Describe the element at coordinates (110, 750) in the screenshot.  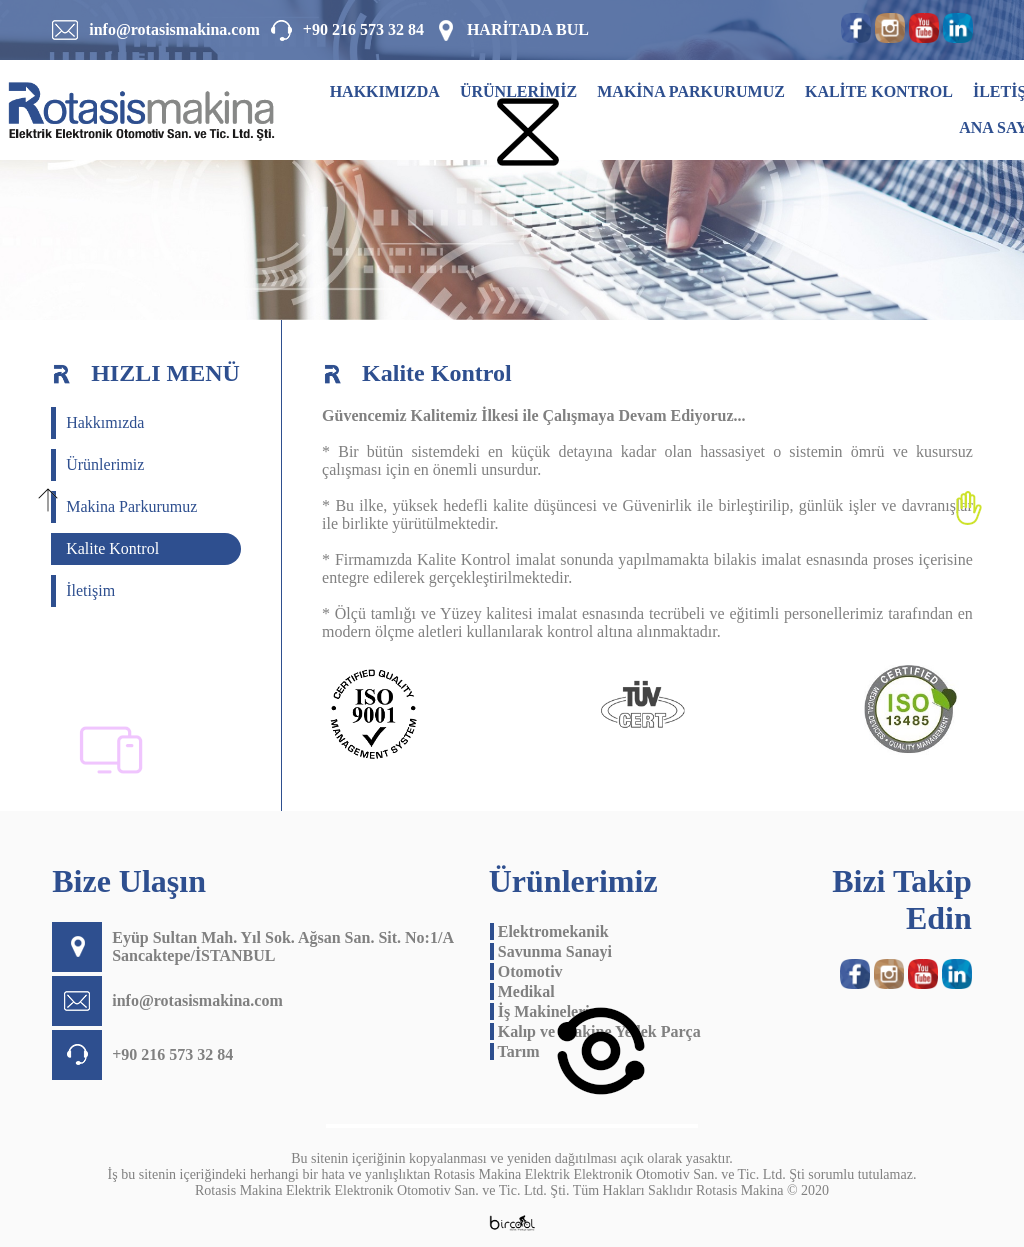
I see `manage connected devices` at that location.